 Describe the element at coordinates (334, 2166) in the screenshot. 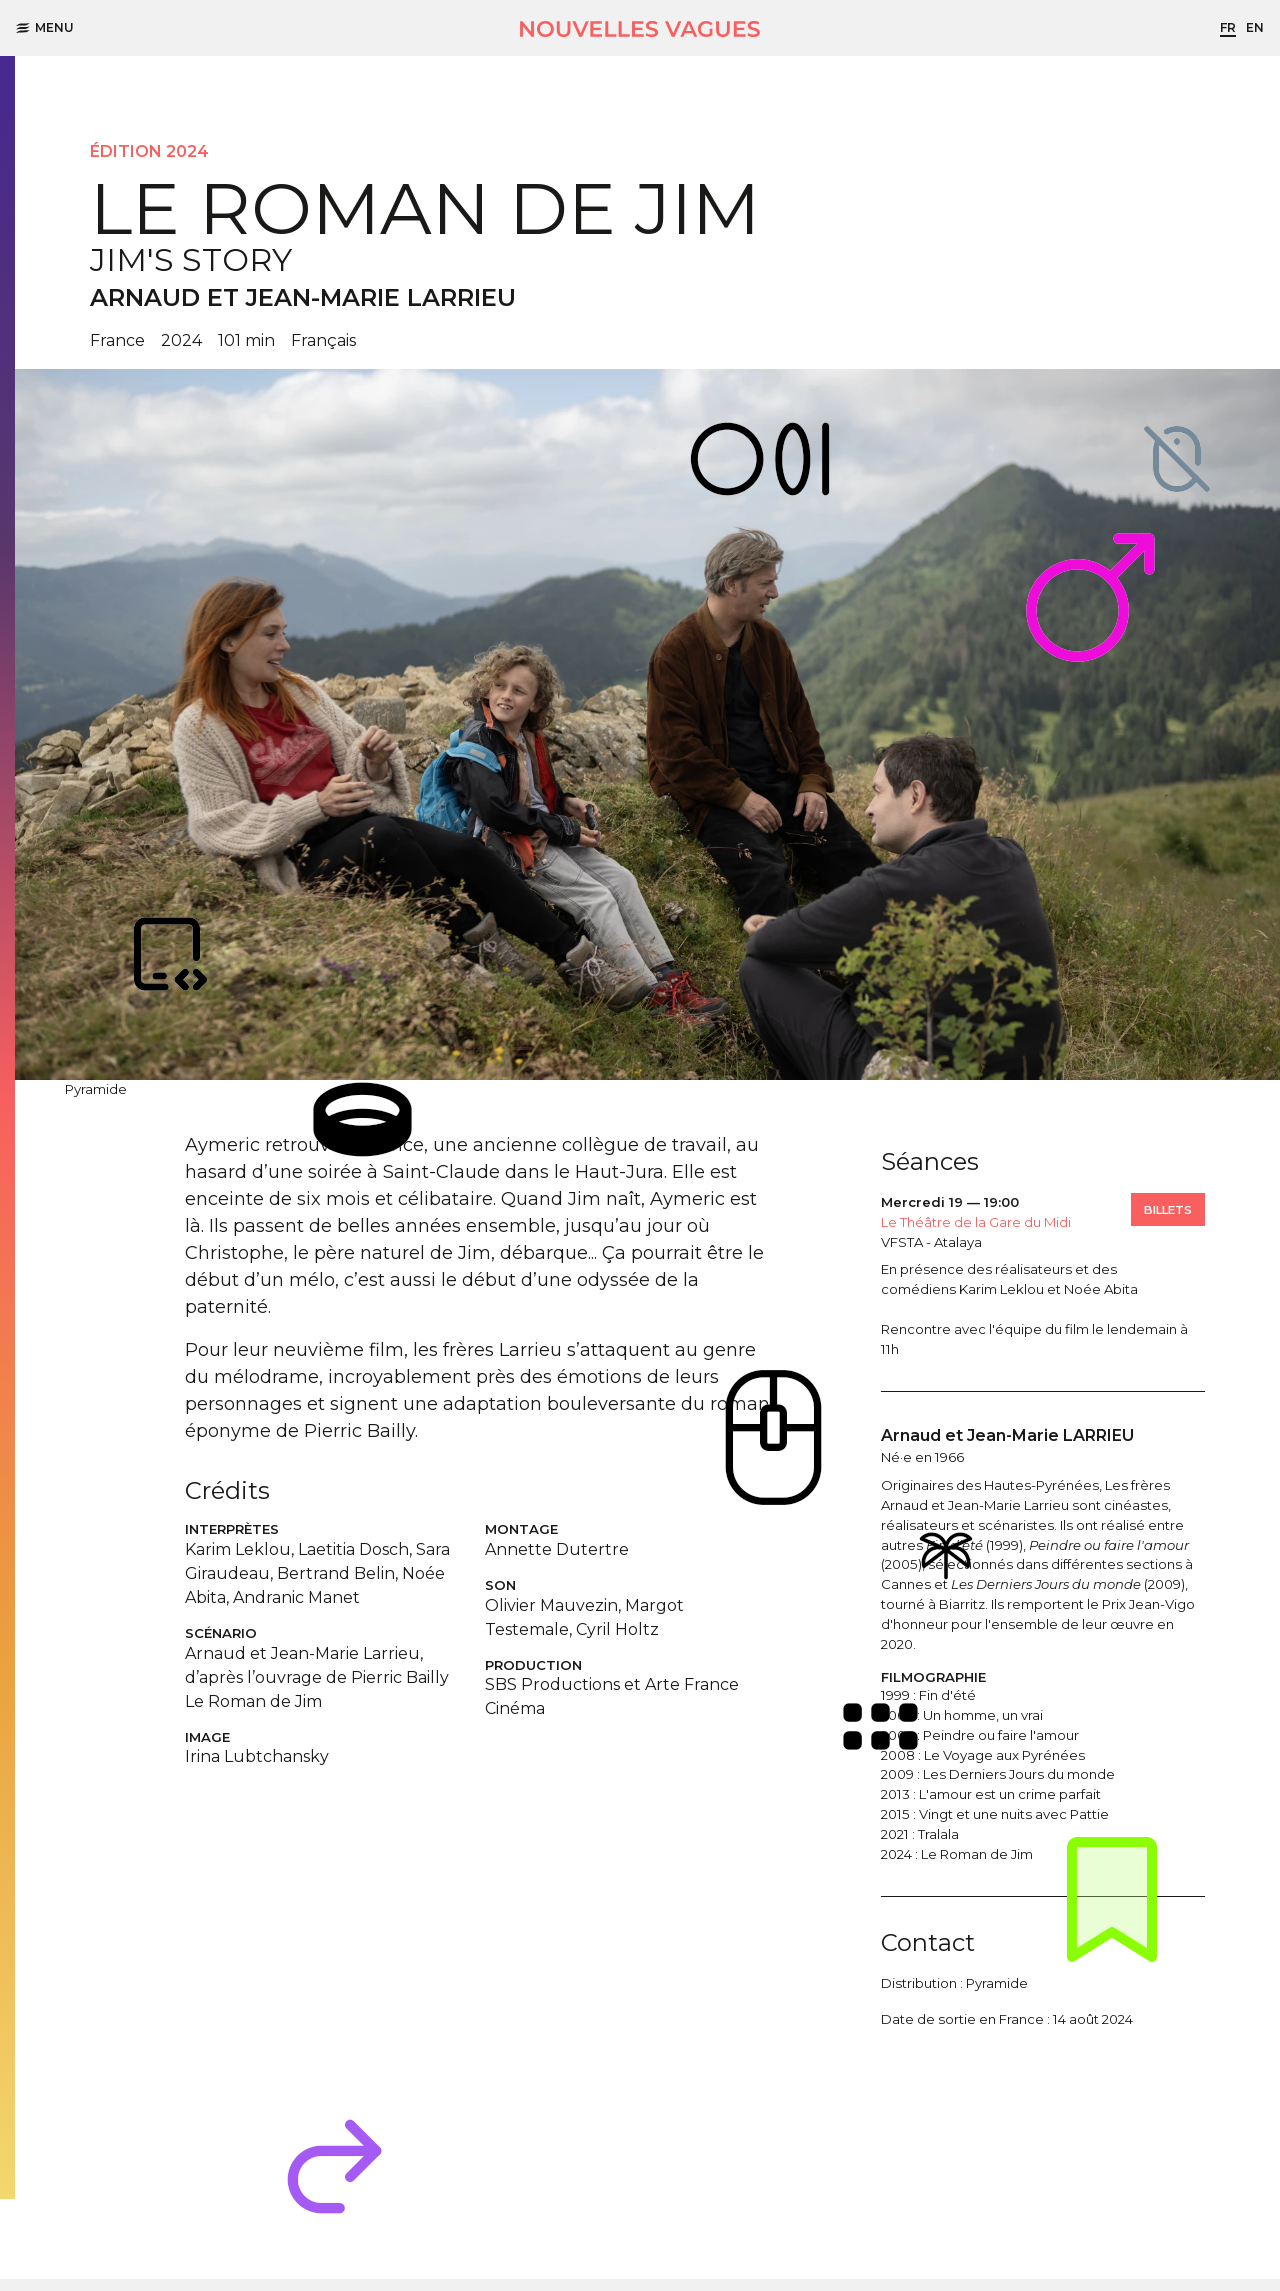

I see `redo the last undone action` at that location.